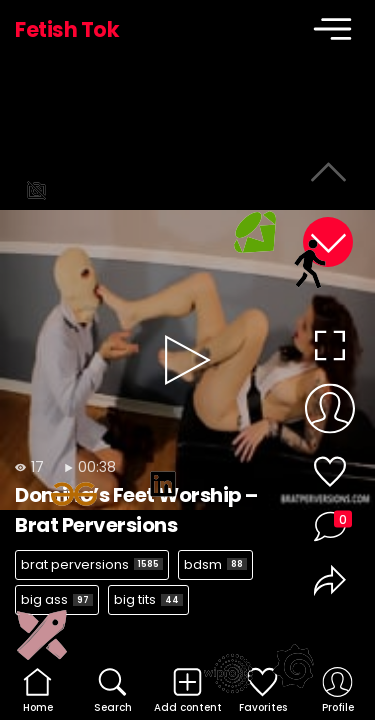  I want to click on camera is disabled or turned off, so click(36, 190).